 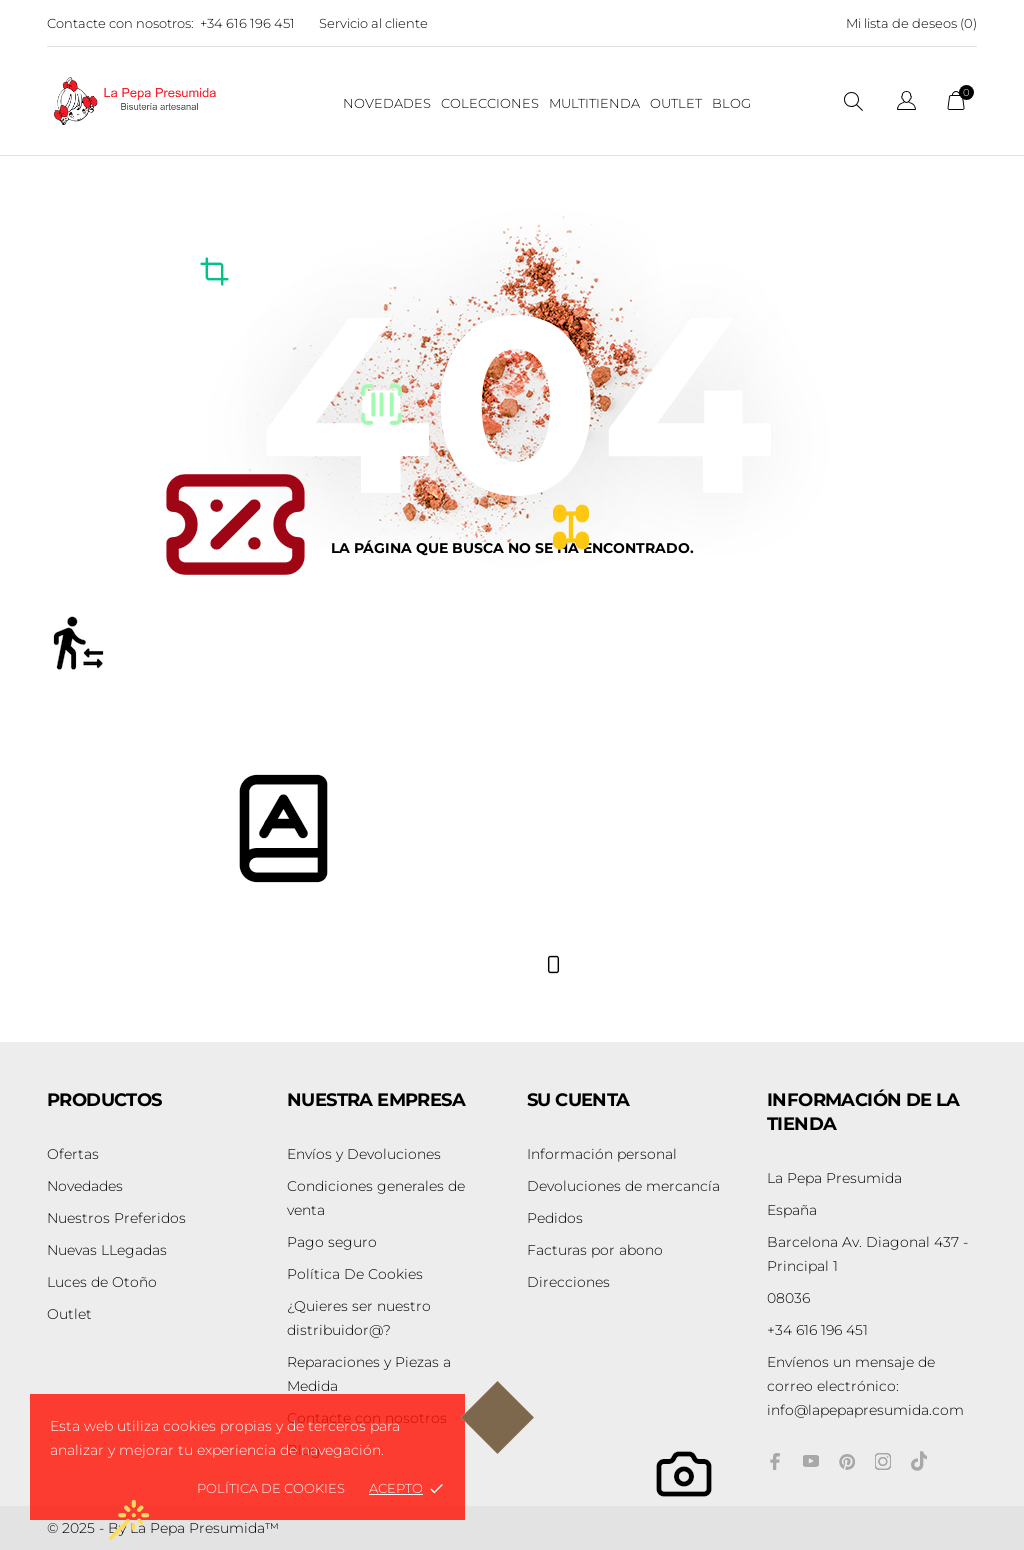 What do you see at coordinates (571, 527) in the screenshot?
I see `select 4WD or all-wheel drive mode` at bounding box center [571, 527].